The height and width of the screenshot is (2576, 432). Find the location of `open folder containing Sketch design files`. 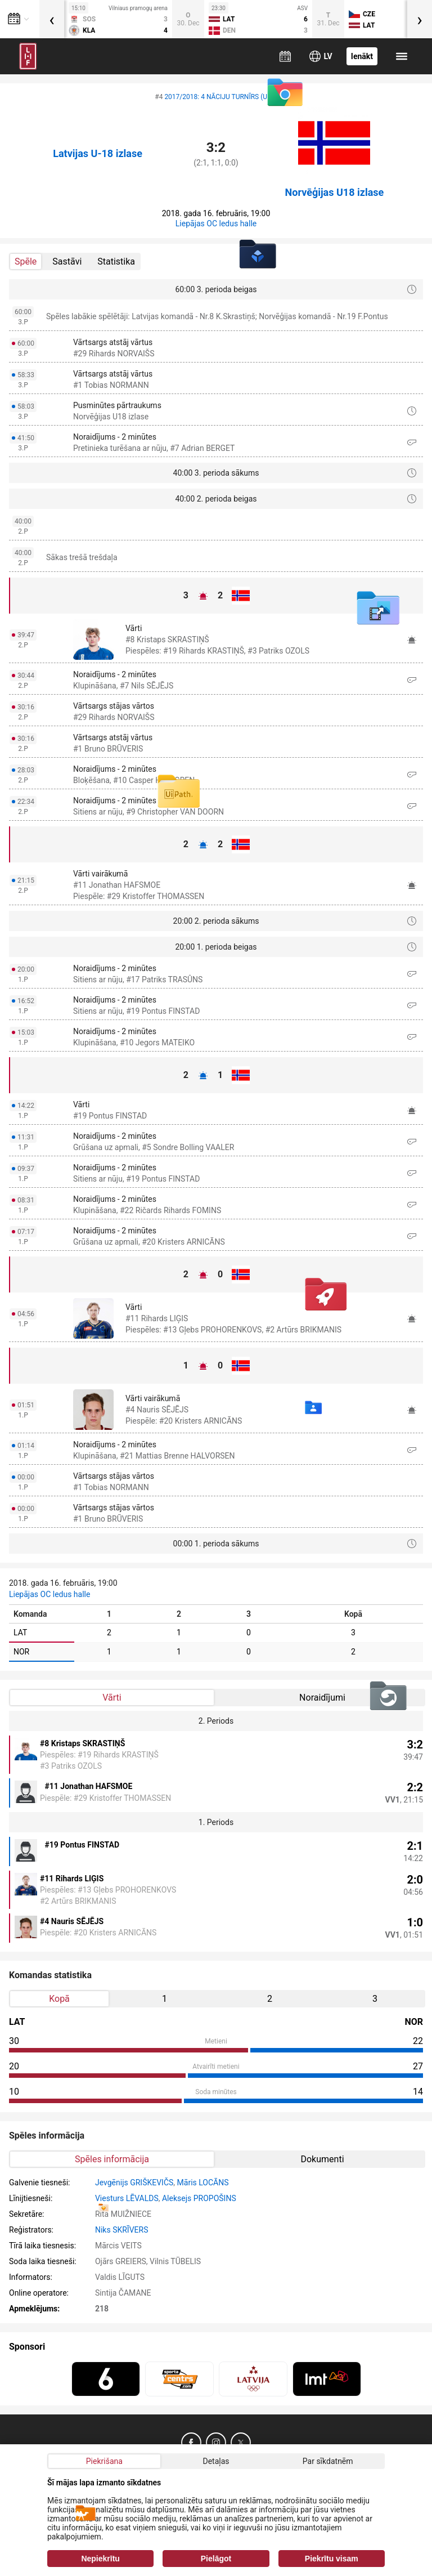

open folder containing Sketch design files is located at coordinates (104, 2208).